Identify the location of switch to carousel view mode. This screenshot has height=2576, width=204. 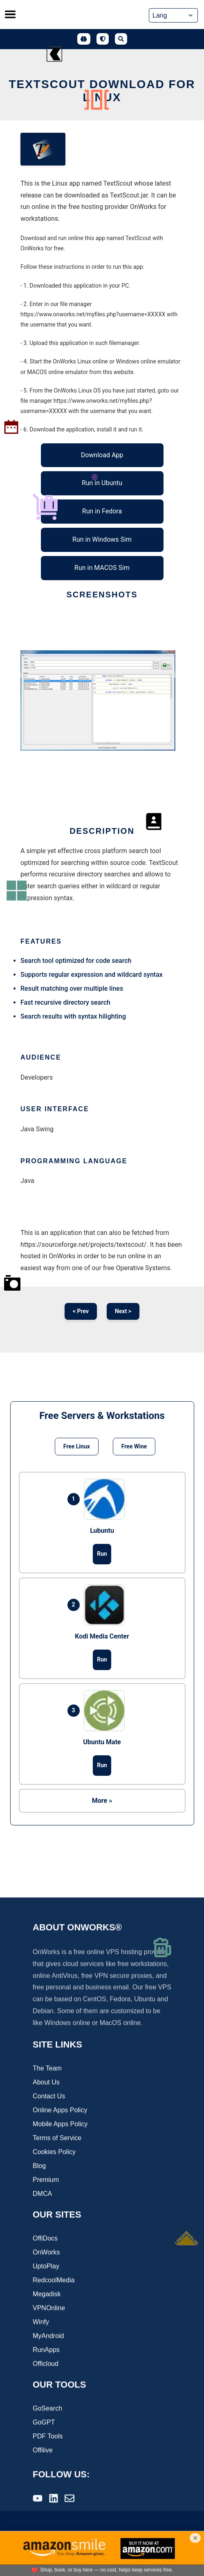
(96, 100).